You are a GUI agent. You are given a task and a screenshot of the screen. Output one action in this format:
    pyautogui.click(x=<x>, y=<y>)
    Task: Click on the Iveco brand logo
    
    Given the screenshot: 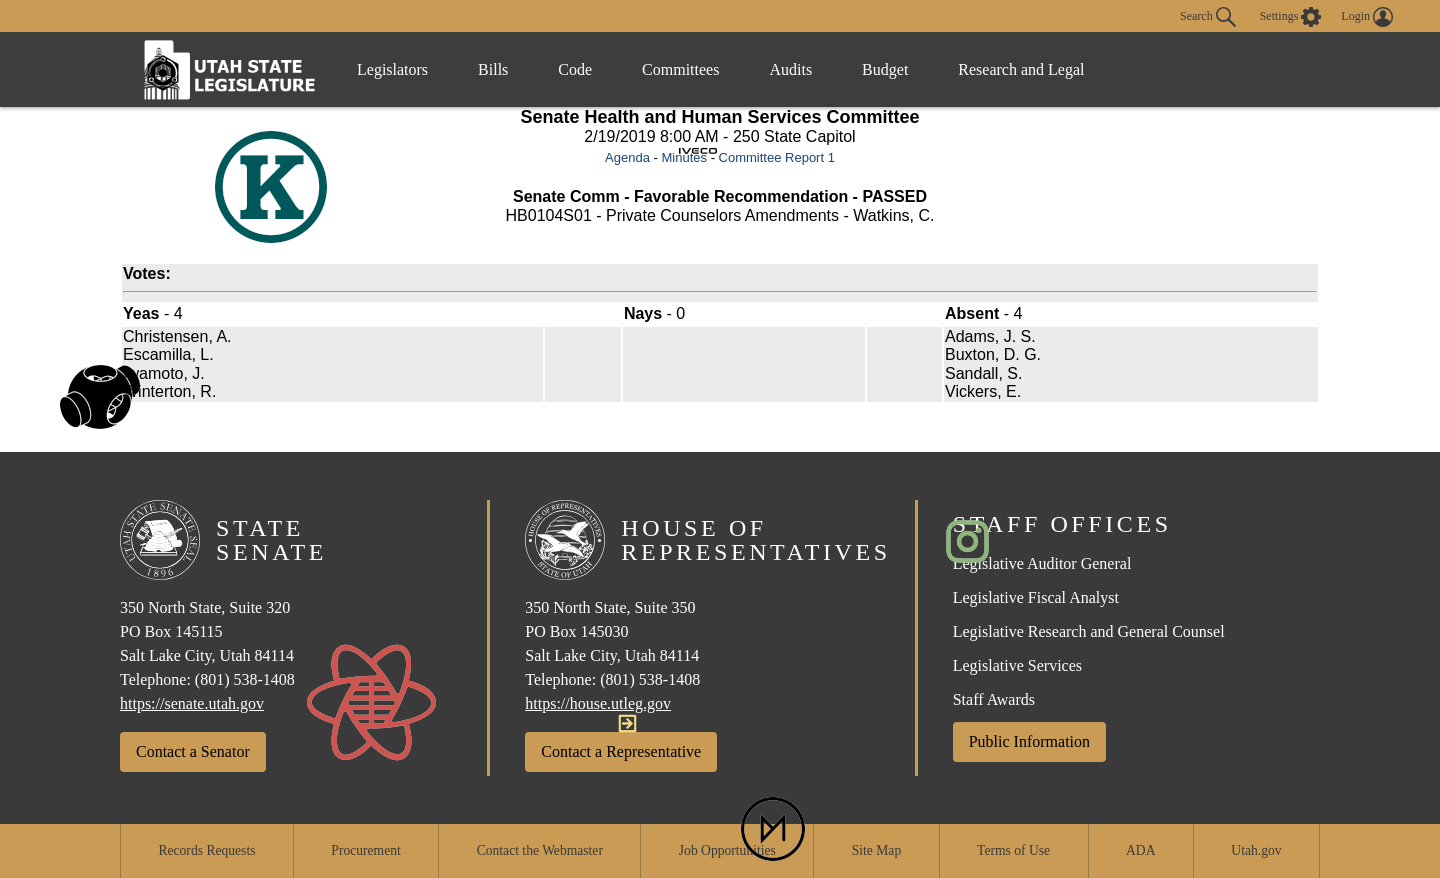 What is the action you would take?
    pyautogui.click(x=698, y=151)
    